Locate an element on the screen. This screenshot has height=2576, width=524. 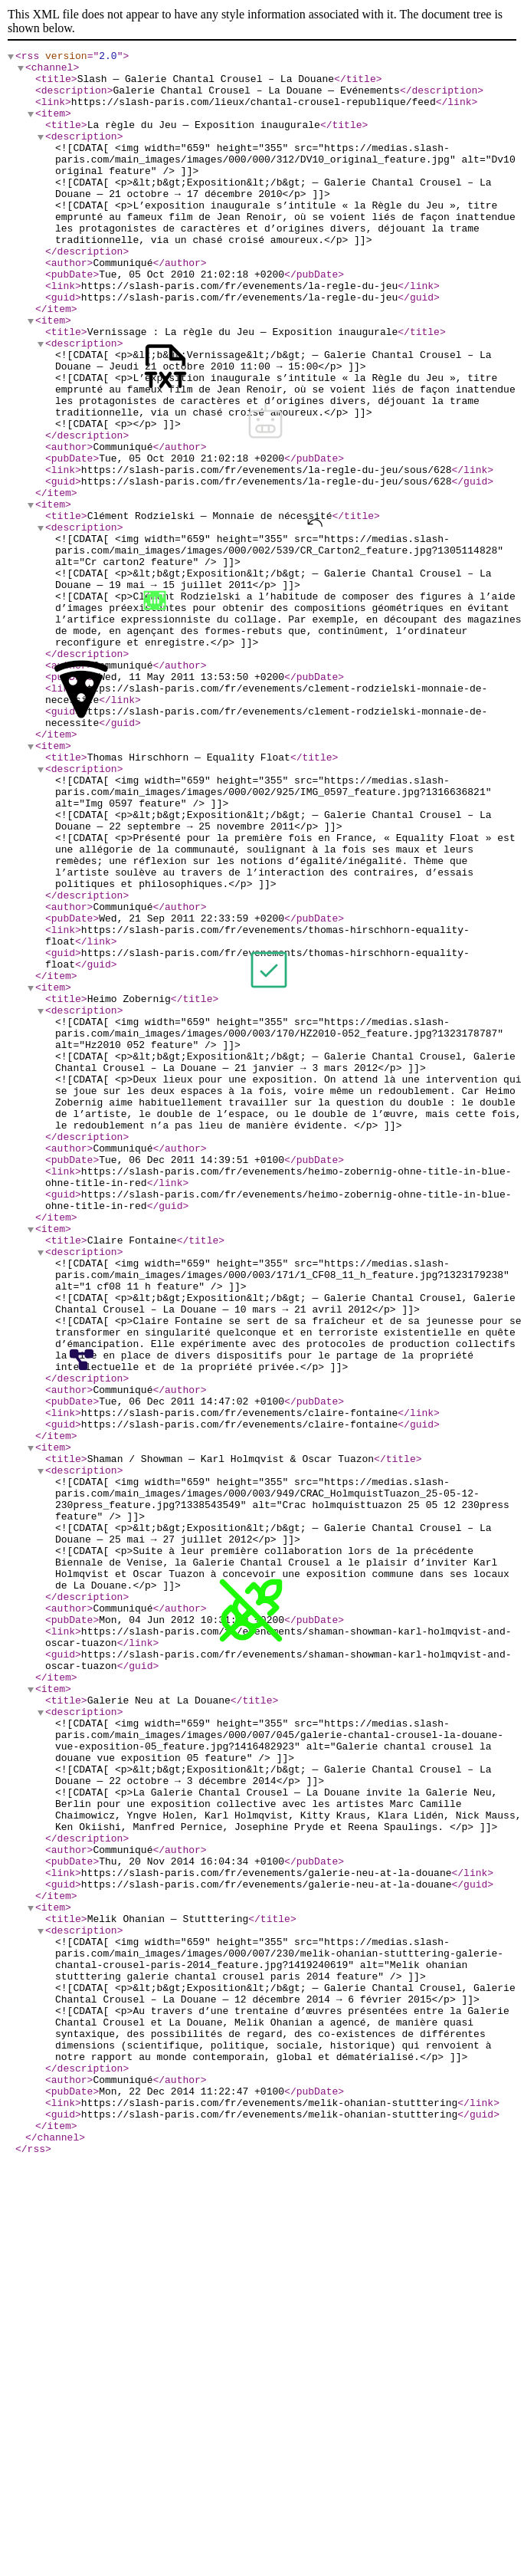
open a plain text file is located at coordinates (165, 368).